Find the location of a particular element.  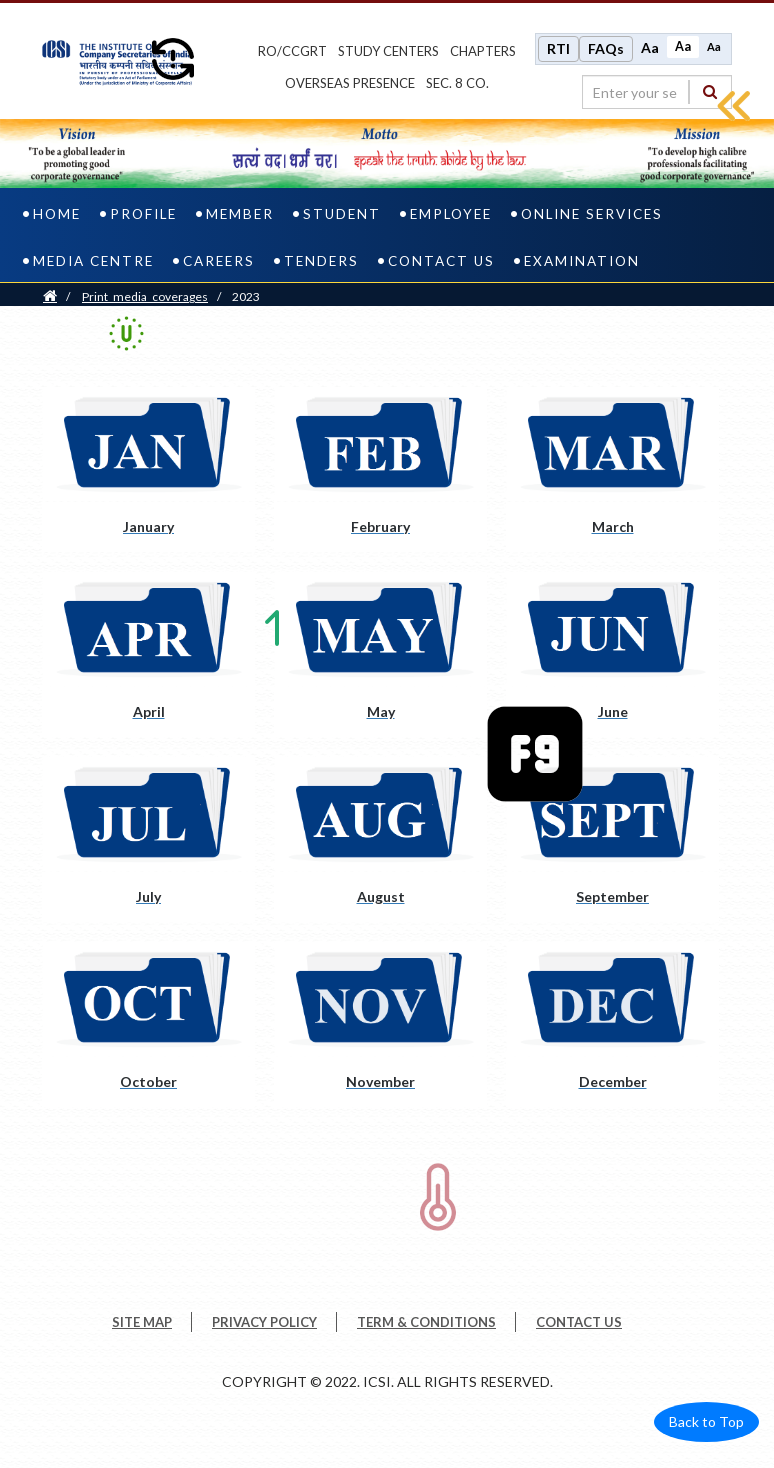

keyboard shortcut indicator for F9 function key is located at coordinates (535, 754).